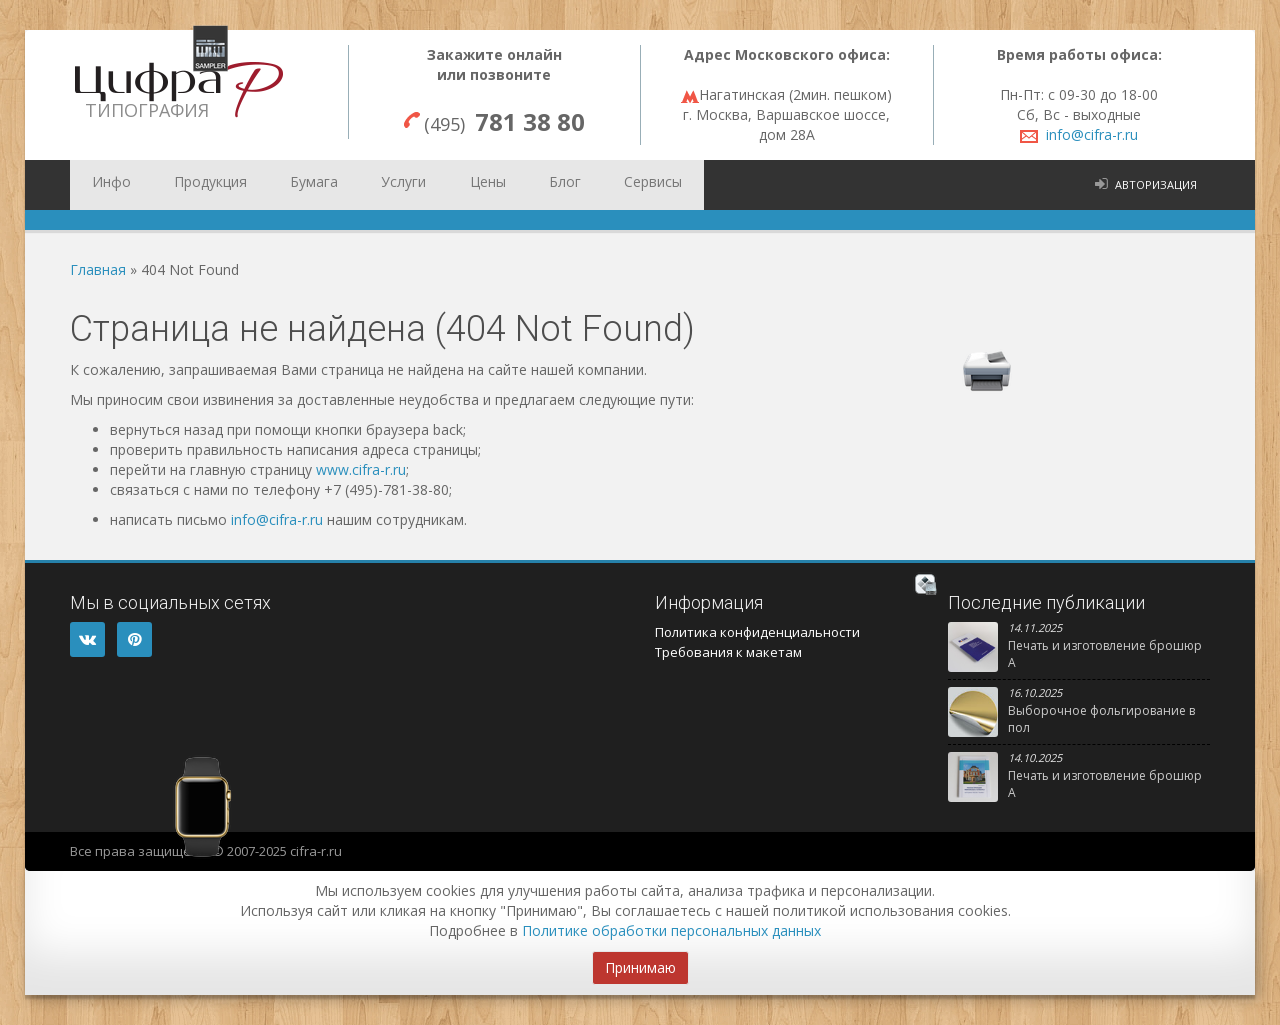  I want to click on open the EXS24 sampler instrument in GarageBand, so click(210, 49).